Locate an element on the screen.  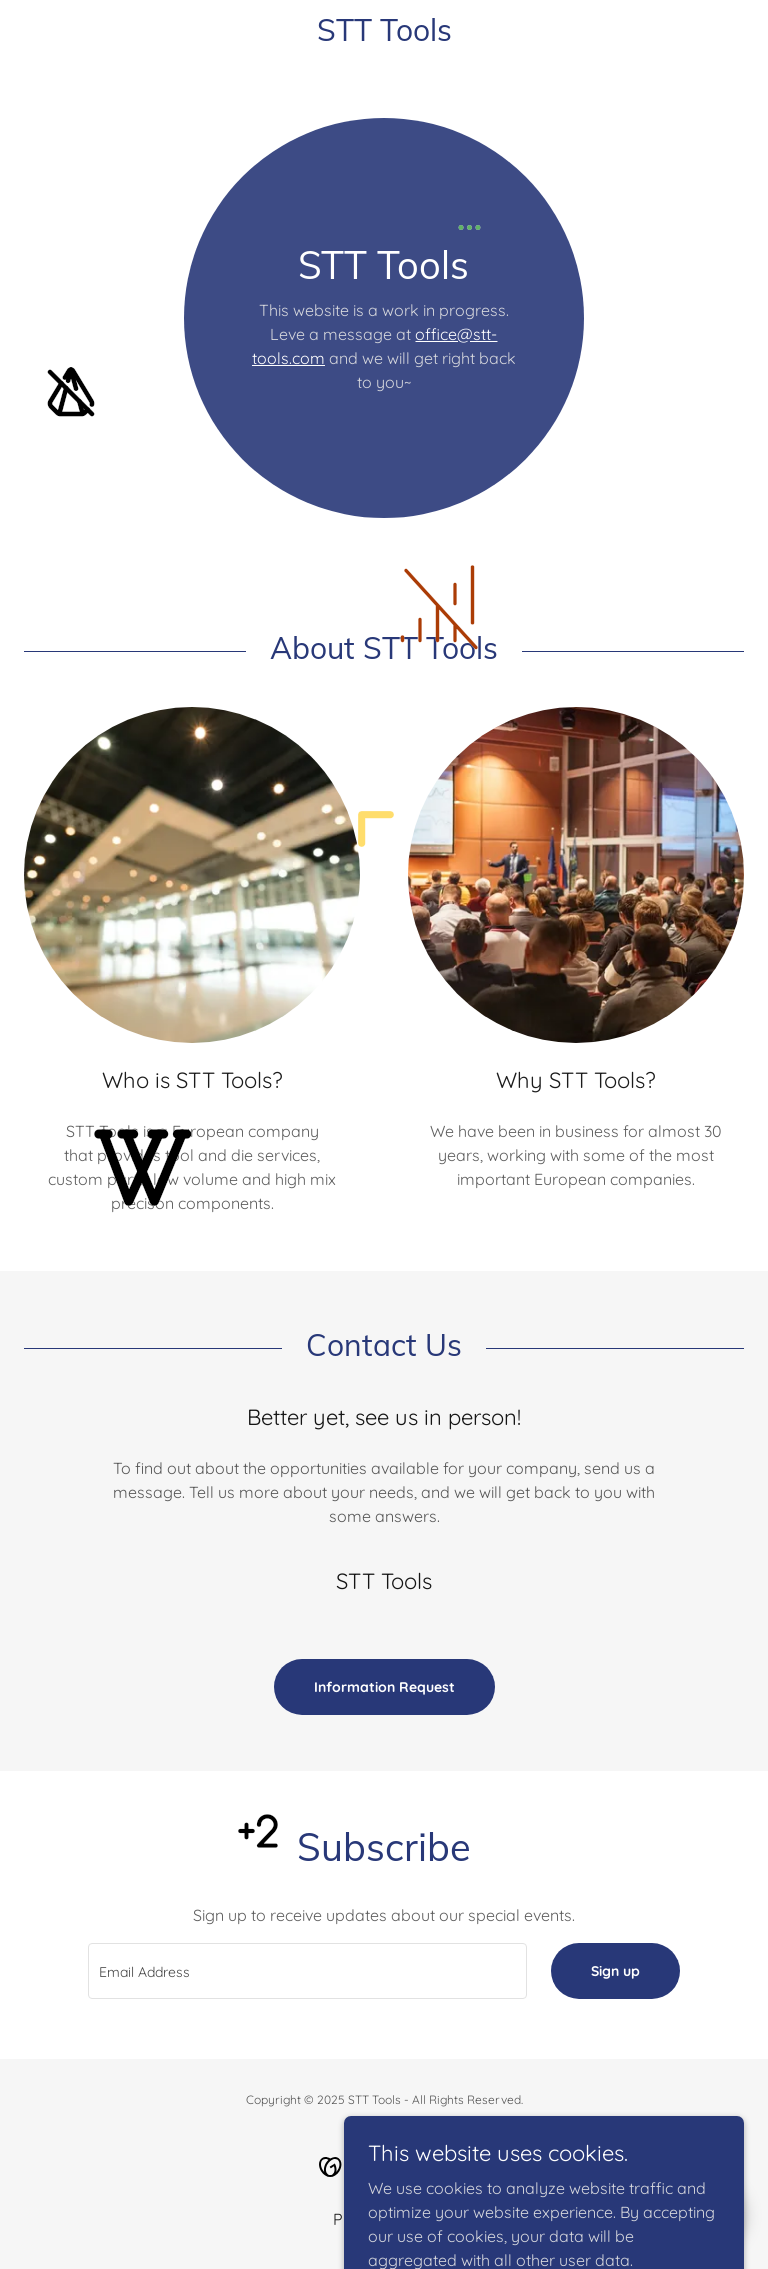
open Wikipedia article is located at coordinates (140, 1166).